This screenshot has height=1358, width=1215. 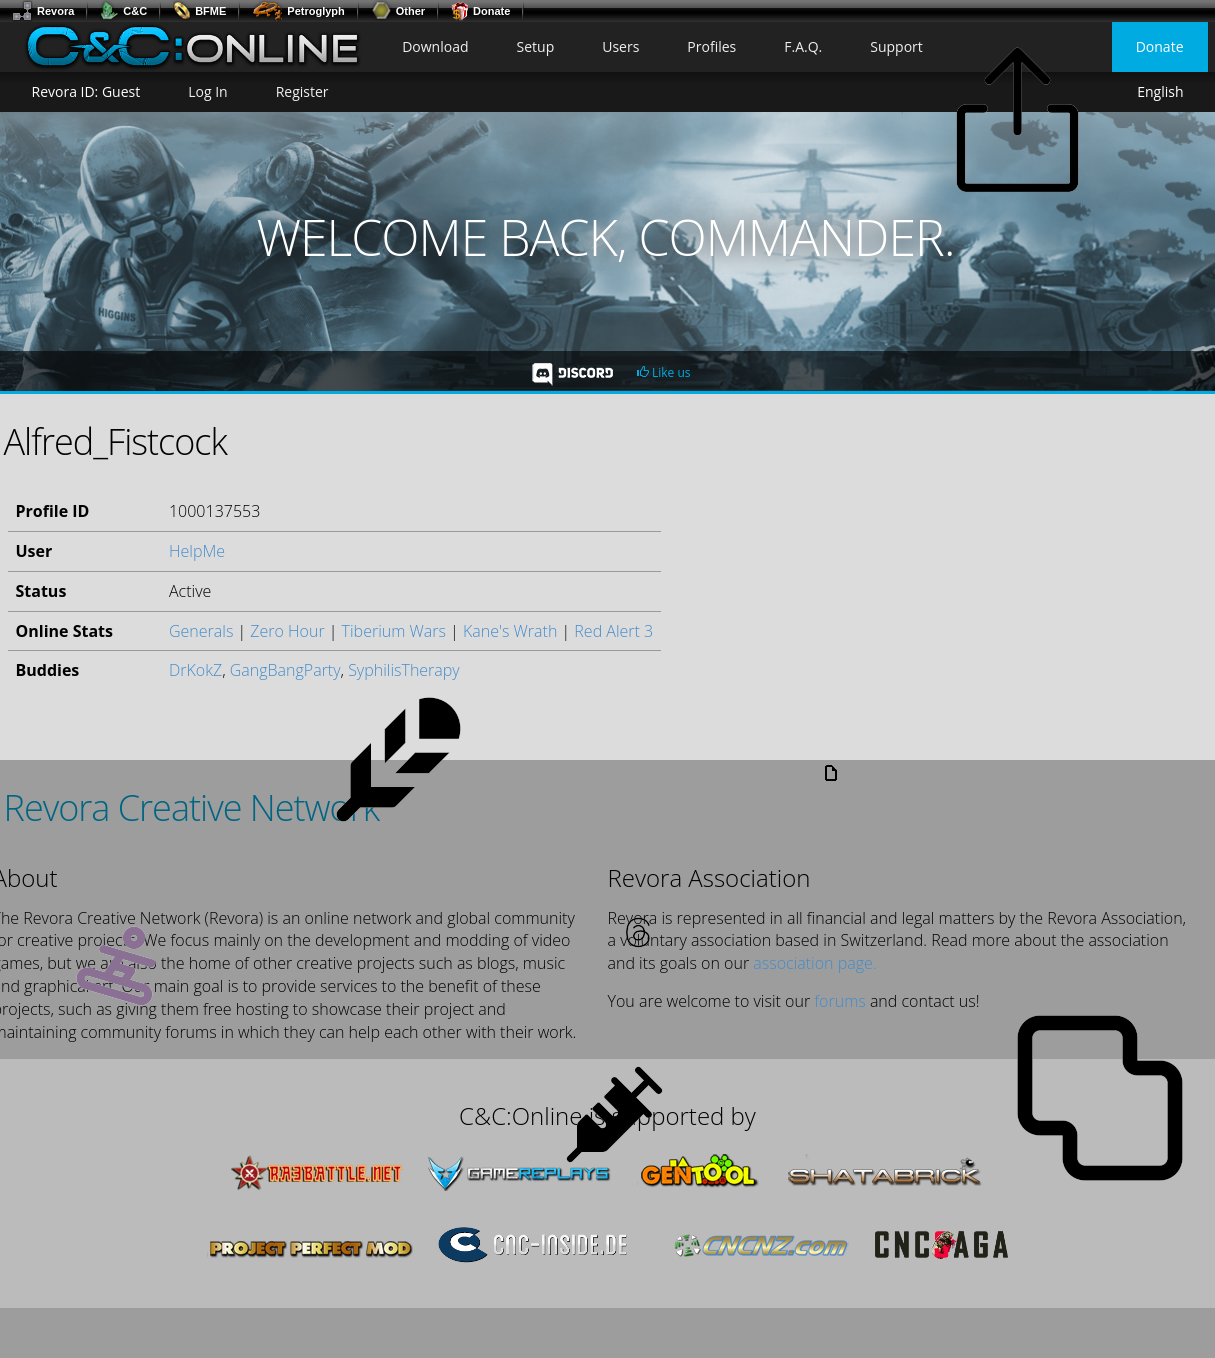 I want to click on access snowboarding or winter sports content, so click(x=120, y=966).